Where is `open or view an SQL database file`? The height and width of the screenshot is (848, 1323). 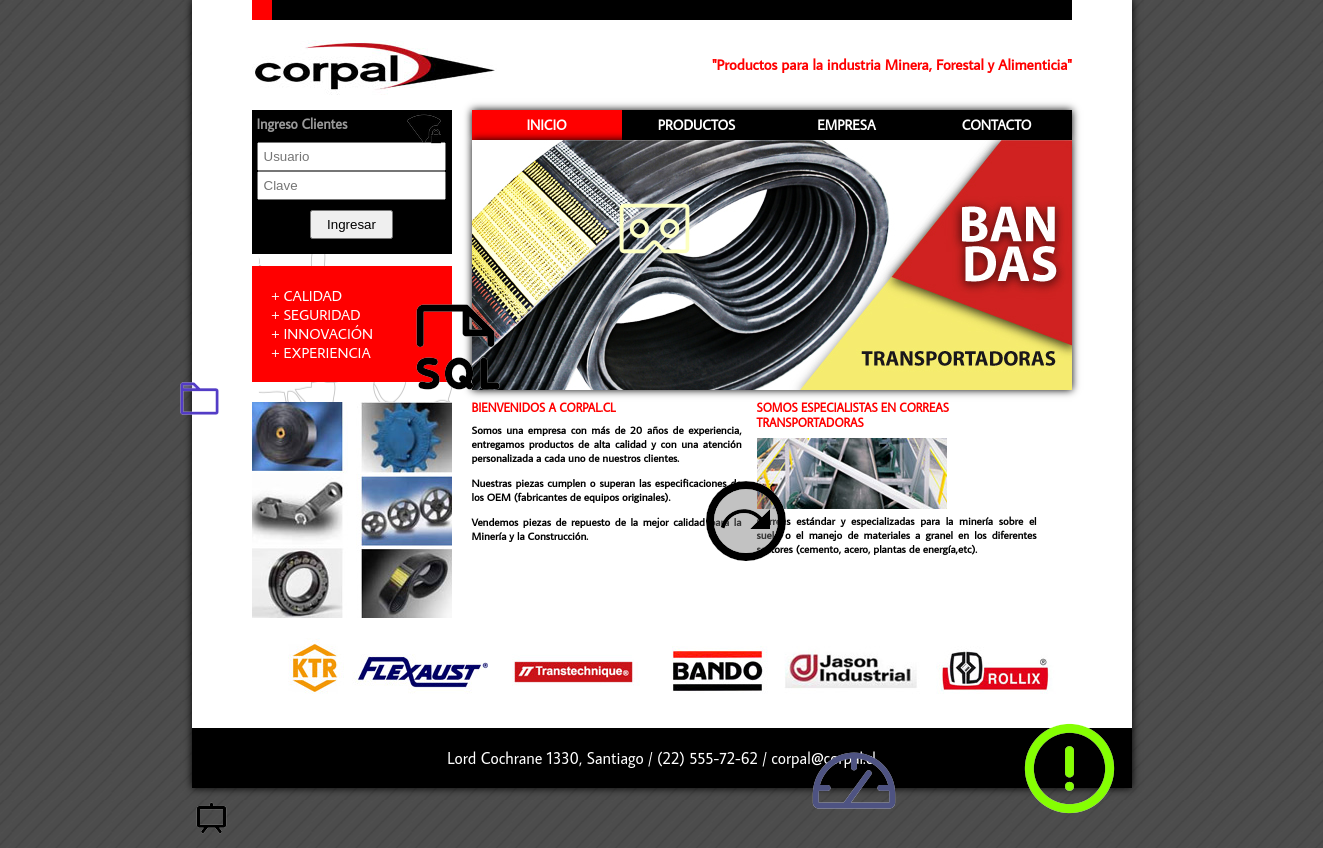
open or view an SQL database file is located at coordinates (455, 350).